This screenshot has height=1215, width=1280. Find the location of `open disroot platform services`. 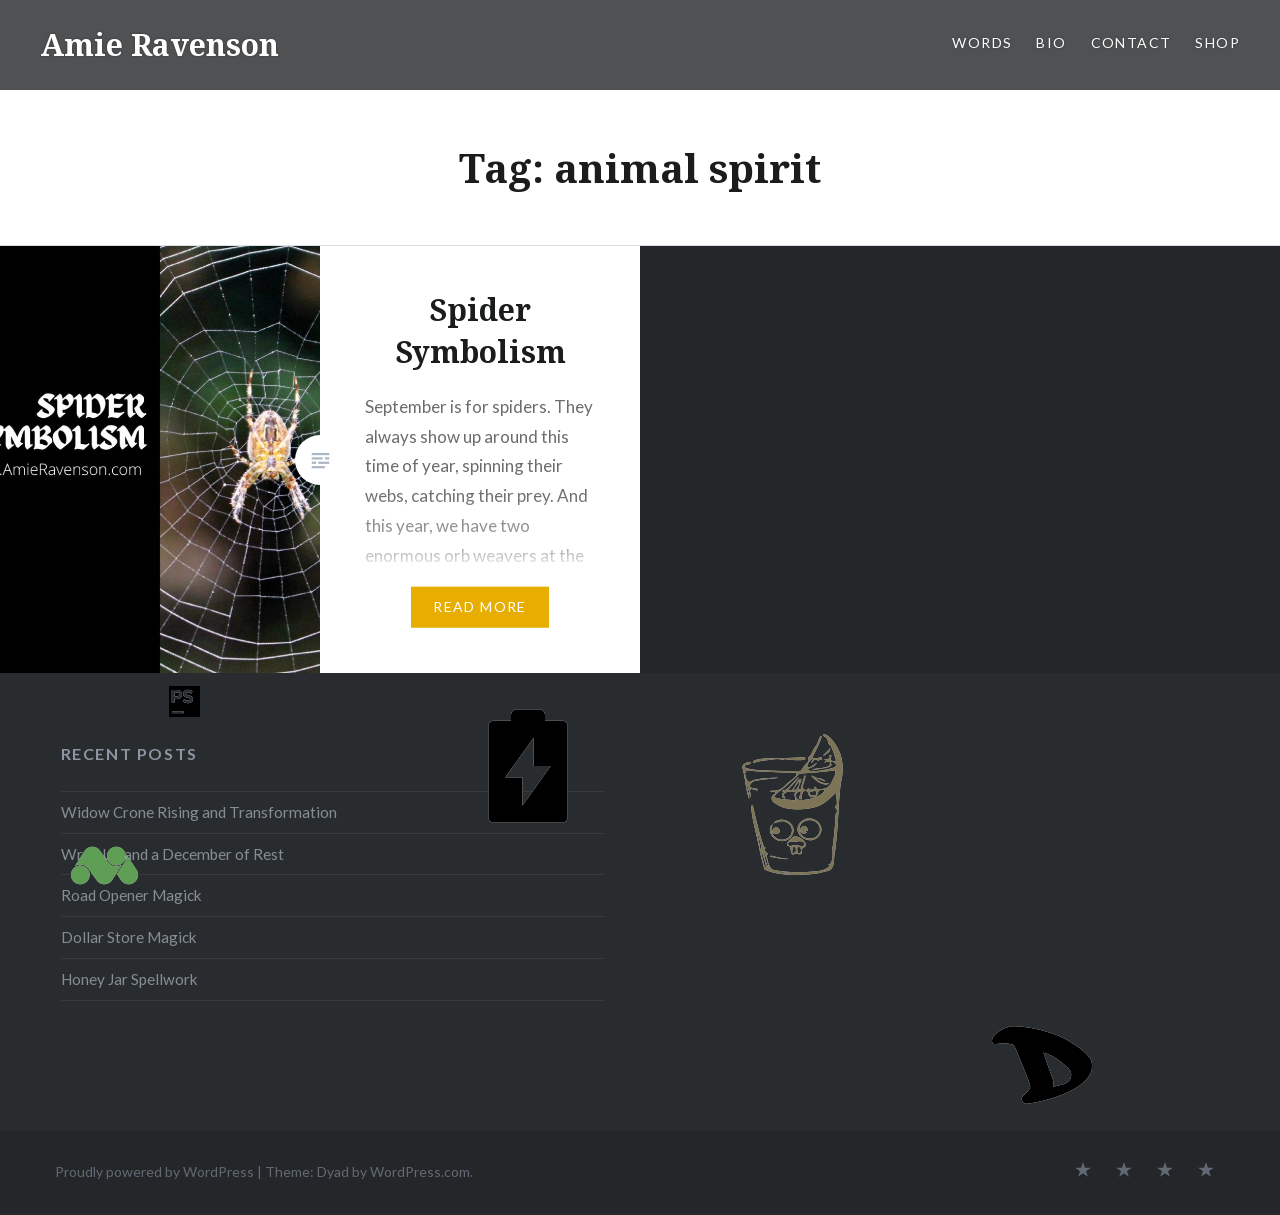

open disroot platform services is located at coordinates (1042, 1065).